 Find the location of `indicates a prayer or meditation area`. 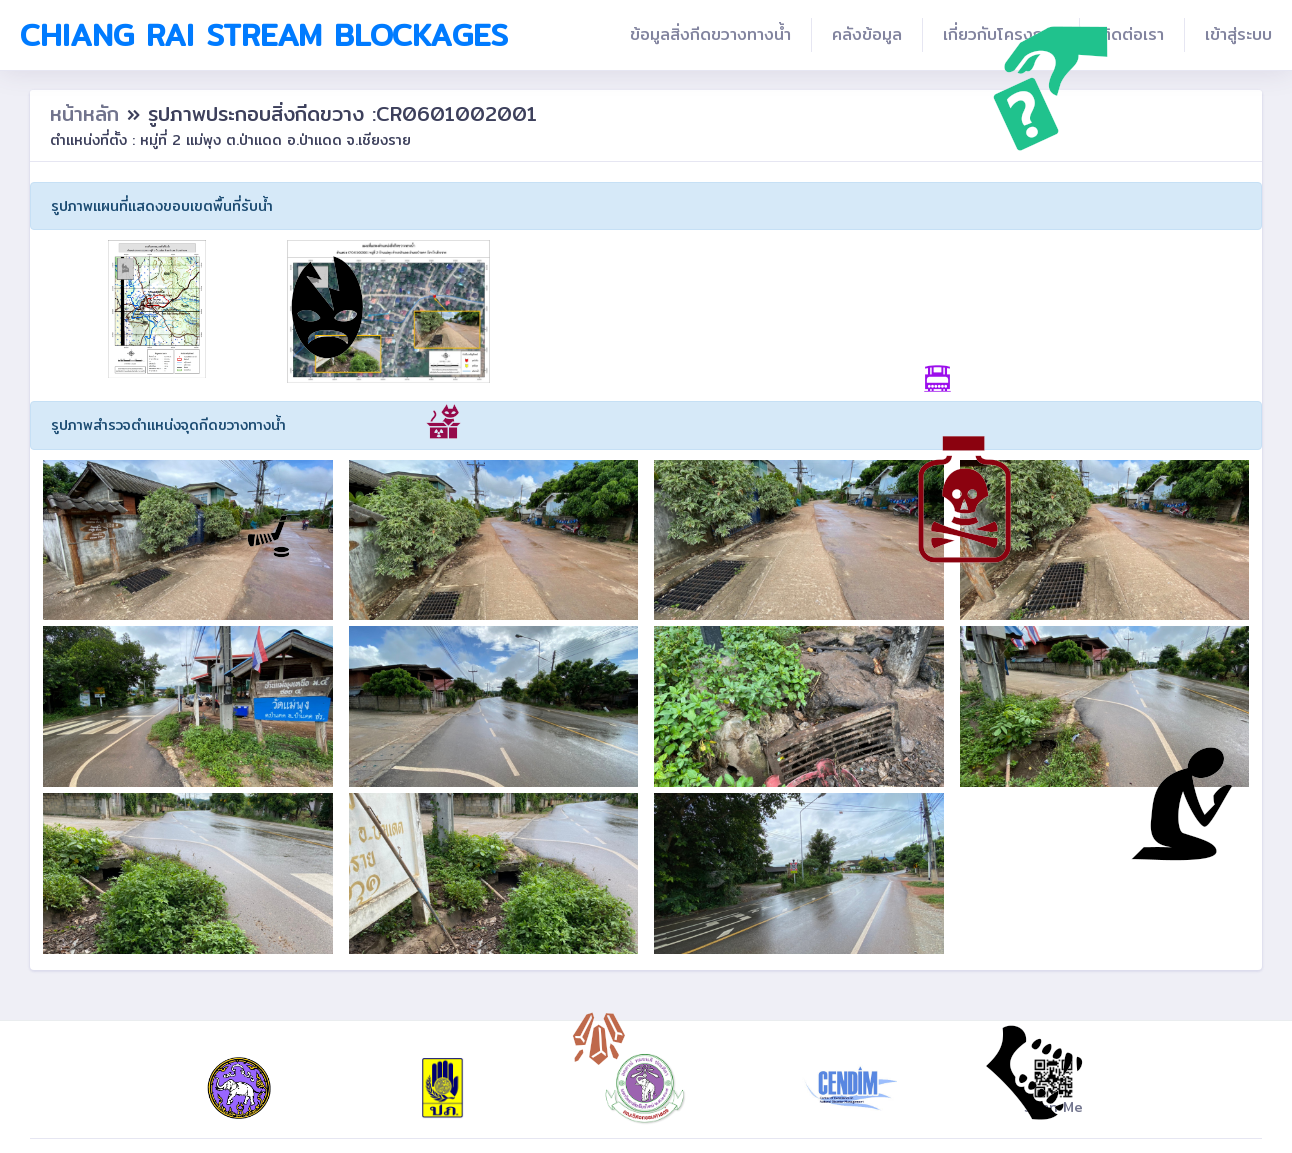

indicates a prayer or meditation area is located at coordinates (1182, 800).